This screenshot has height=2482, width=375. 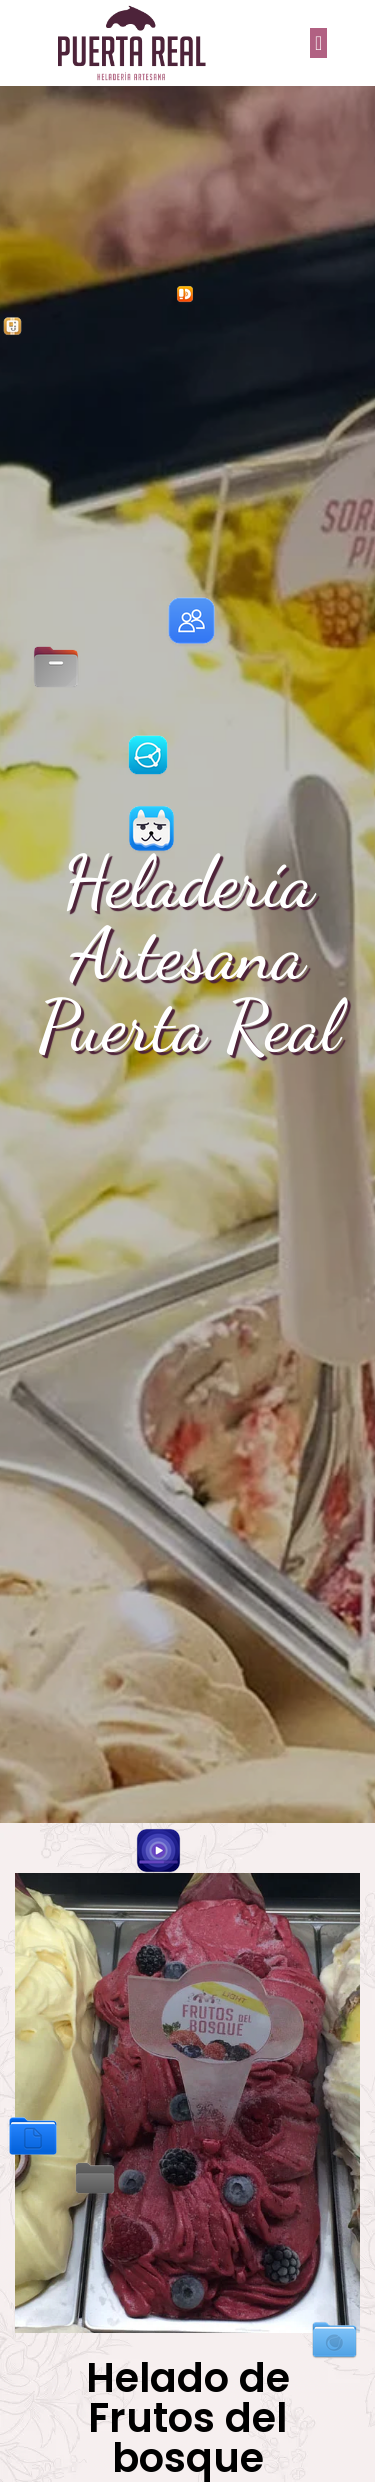 I want to click on manage user accounts and profiles, so click(x=191, y=621).